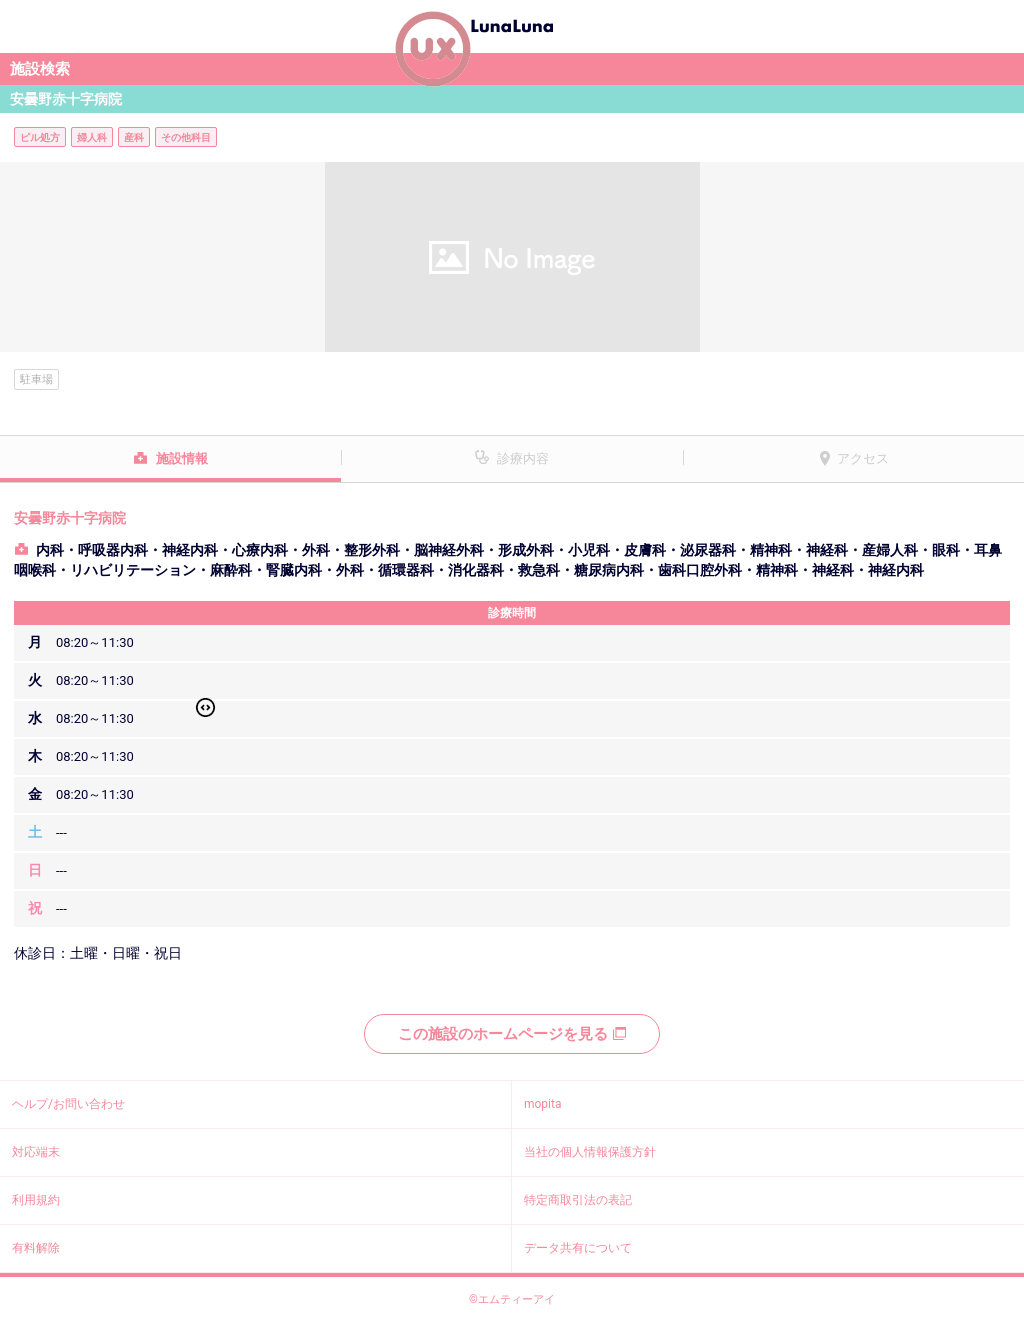 Image resolution: width=1024 pixels, height=1319 pixels. I want to click on access user experience design tools, so click(433, 49).